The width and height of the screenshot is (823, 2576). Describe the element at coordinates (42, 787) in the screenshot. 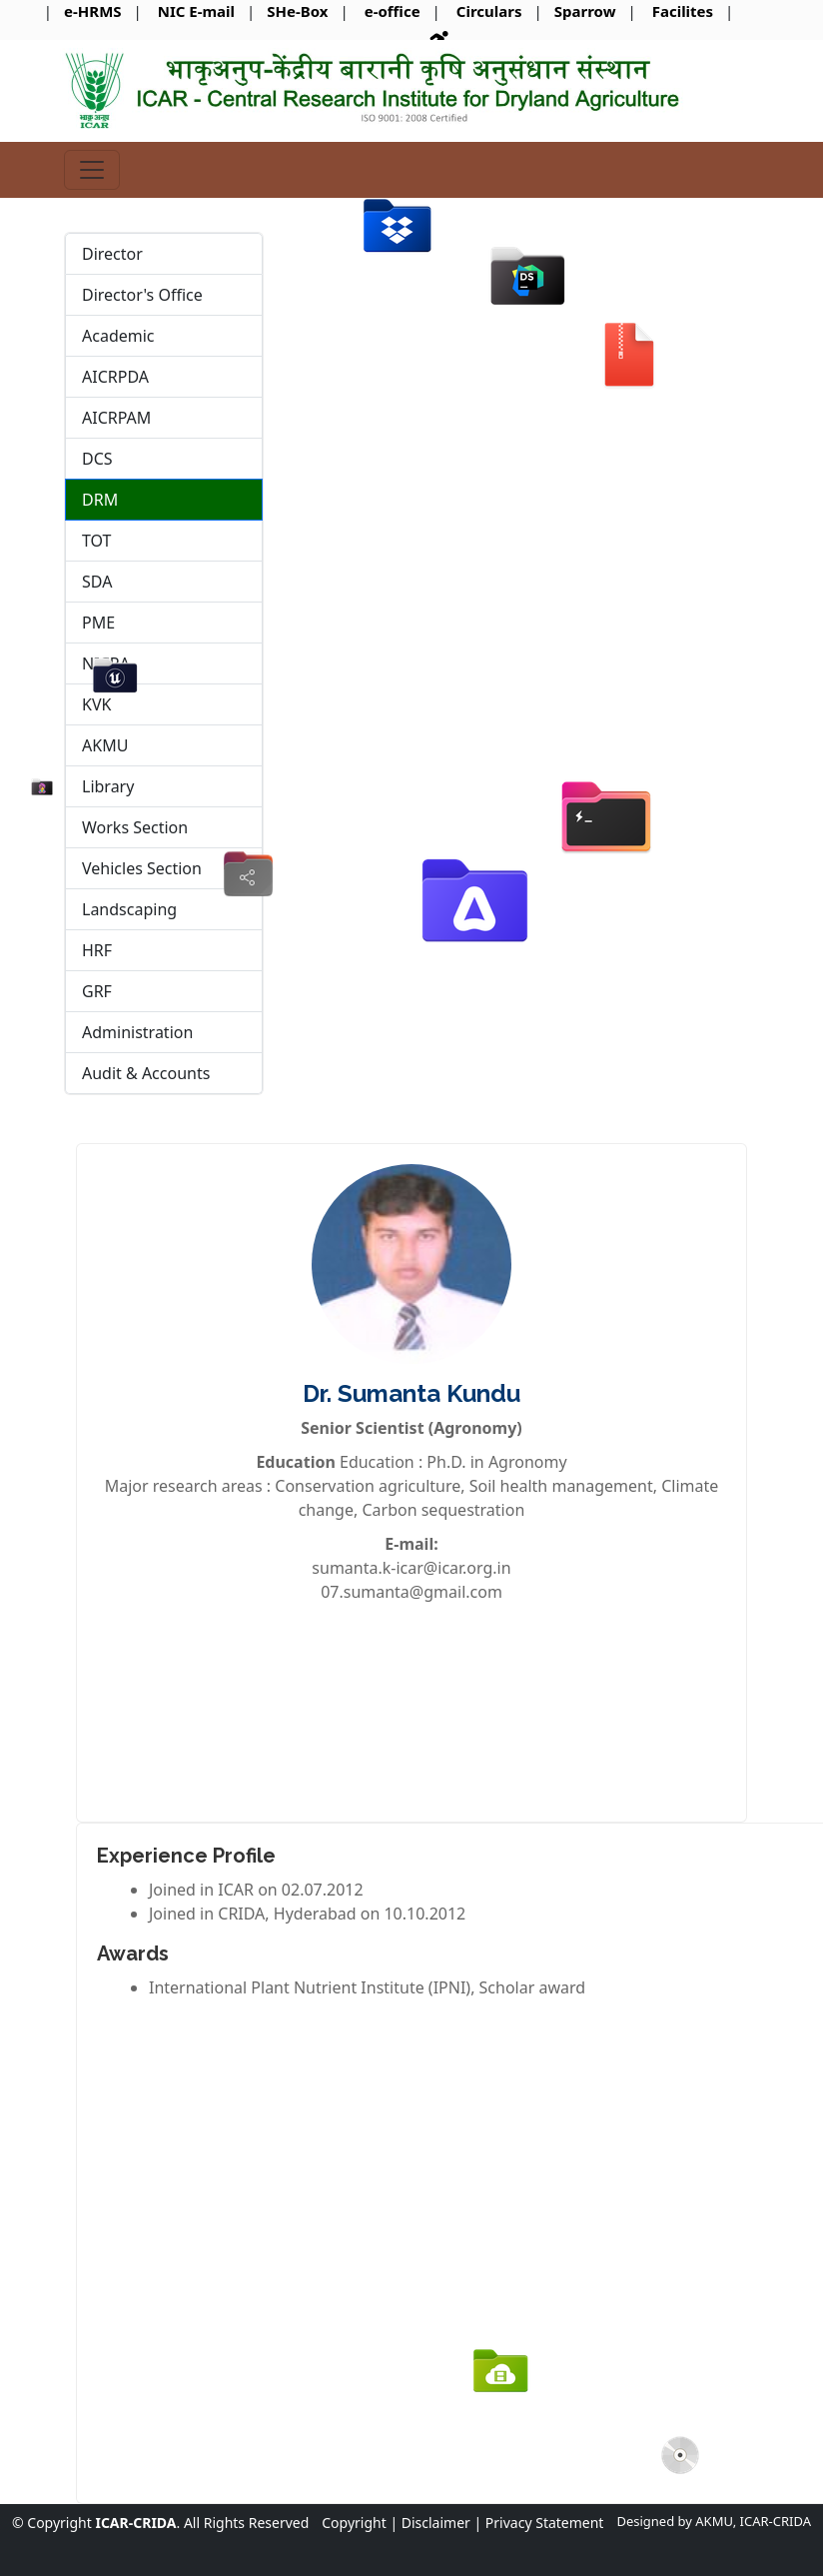

I see `folder containing emoji or emoticon files` at that location.